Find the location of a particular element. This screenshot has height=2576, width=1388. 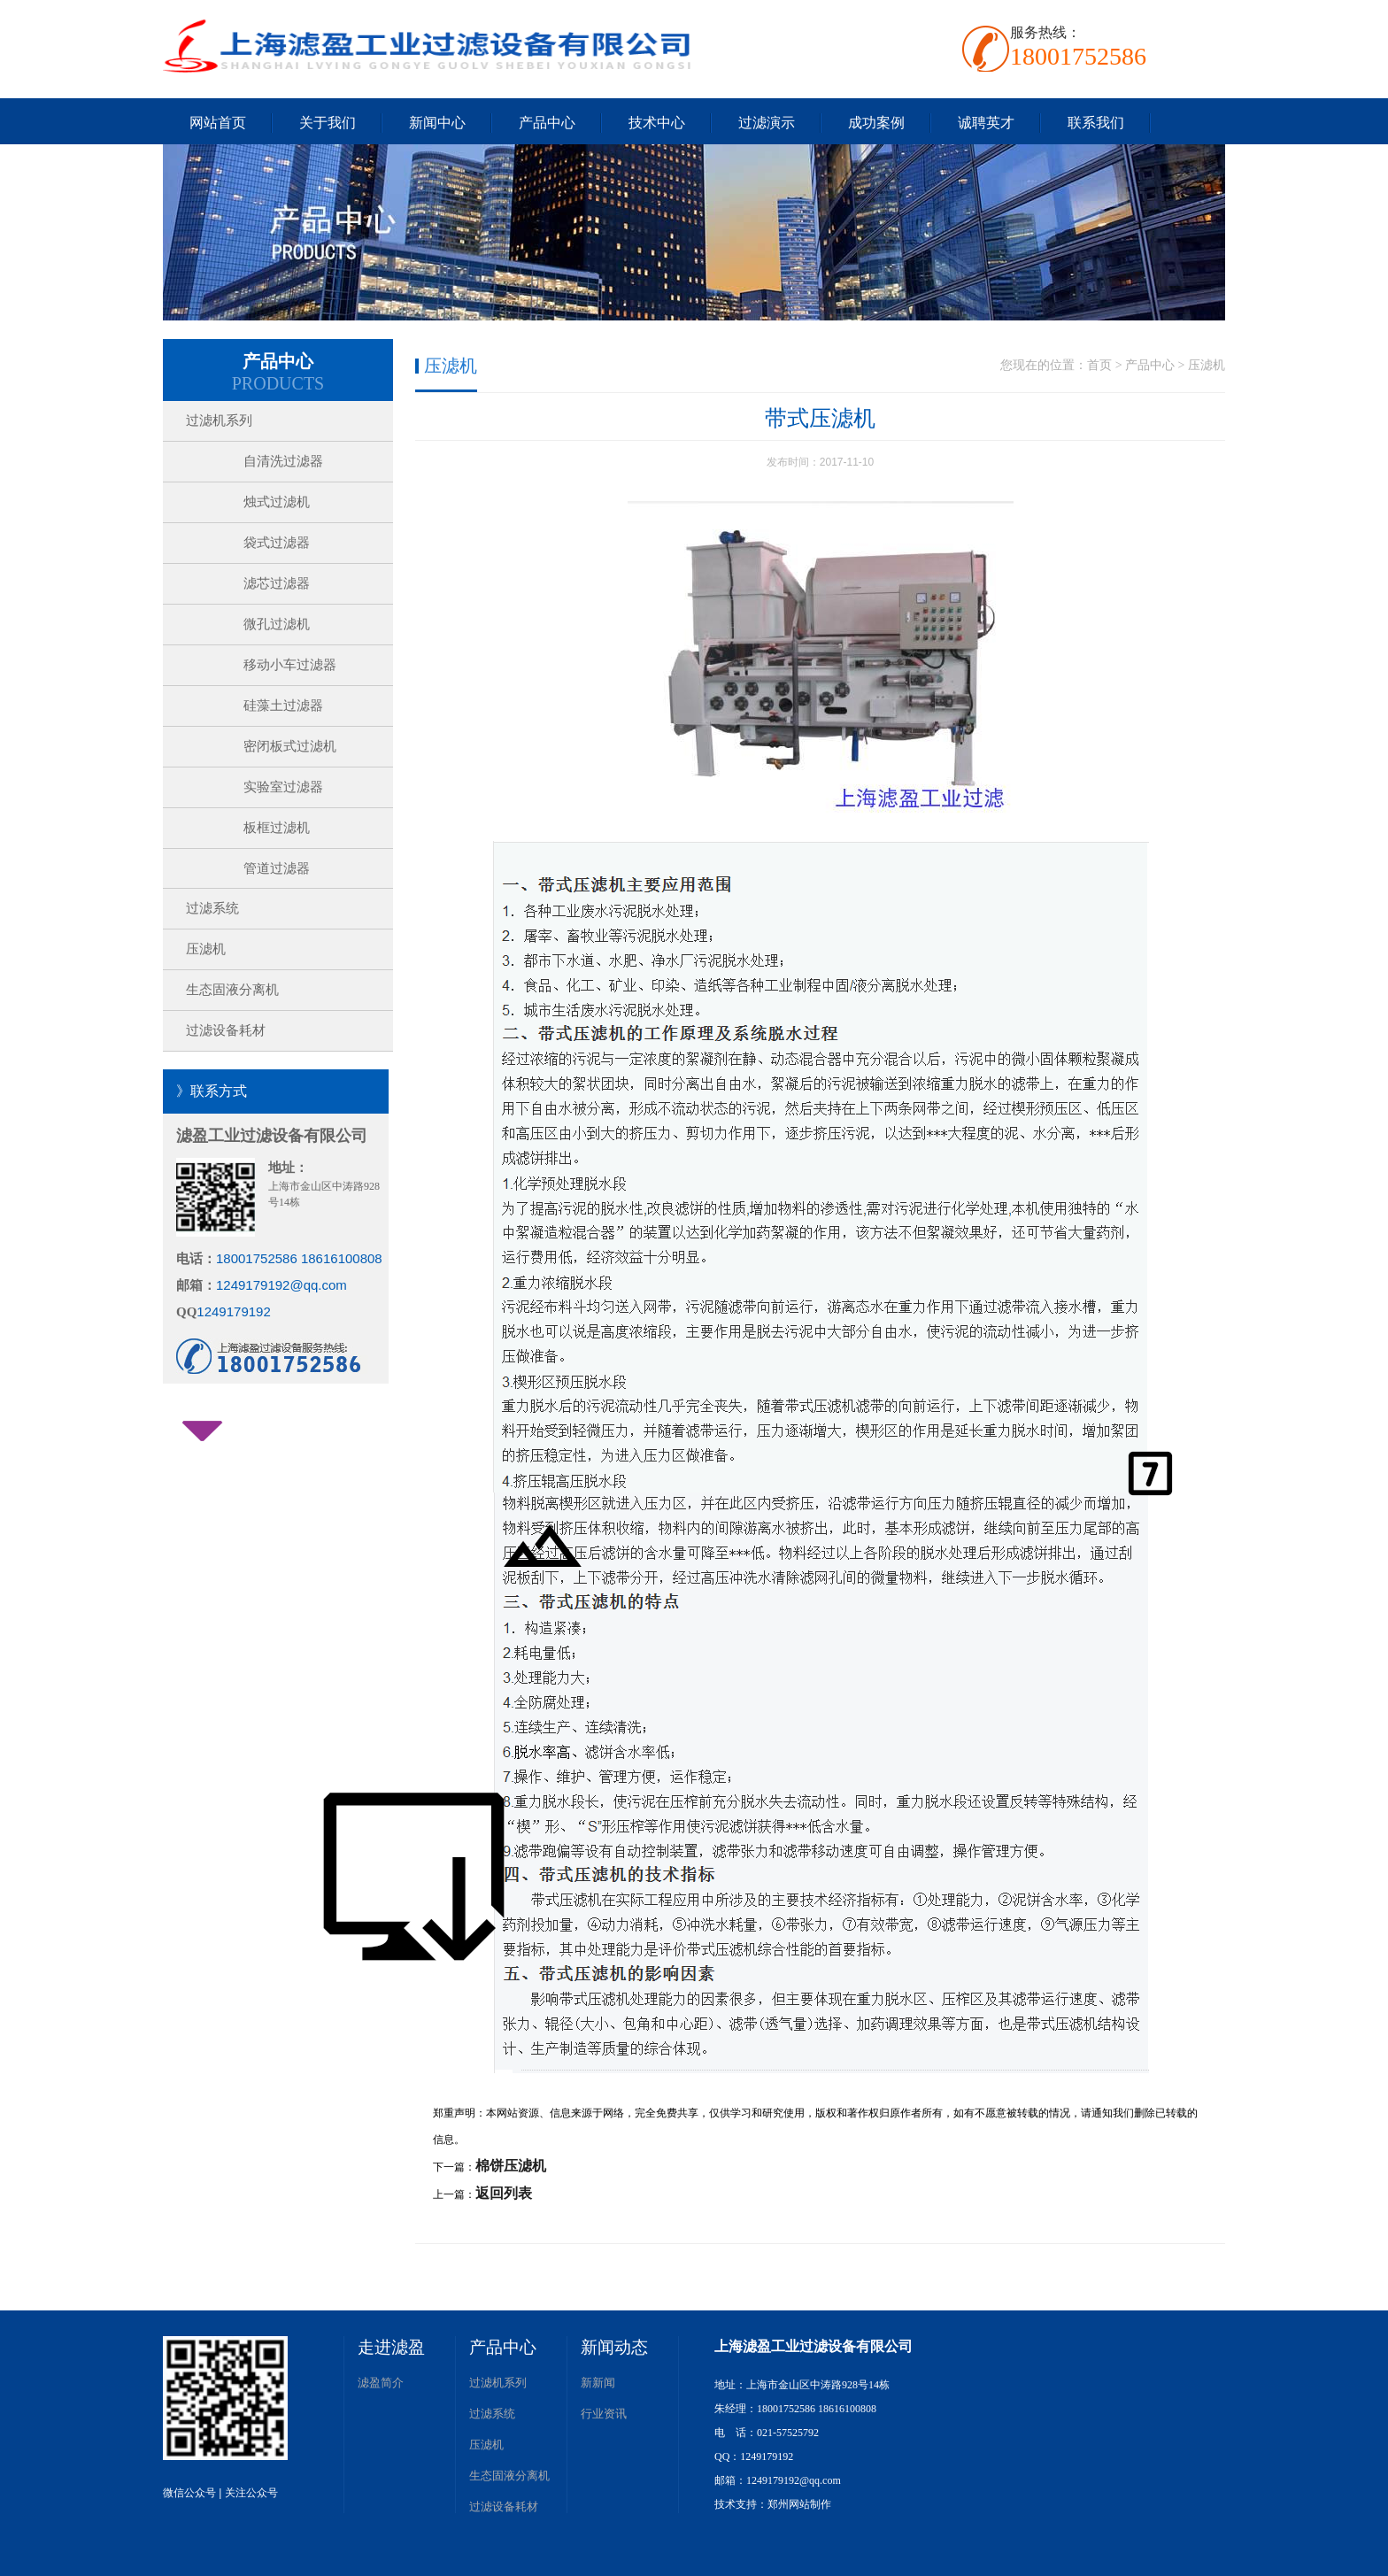

download file to desktop is located at coordinates (413, 1870).